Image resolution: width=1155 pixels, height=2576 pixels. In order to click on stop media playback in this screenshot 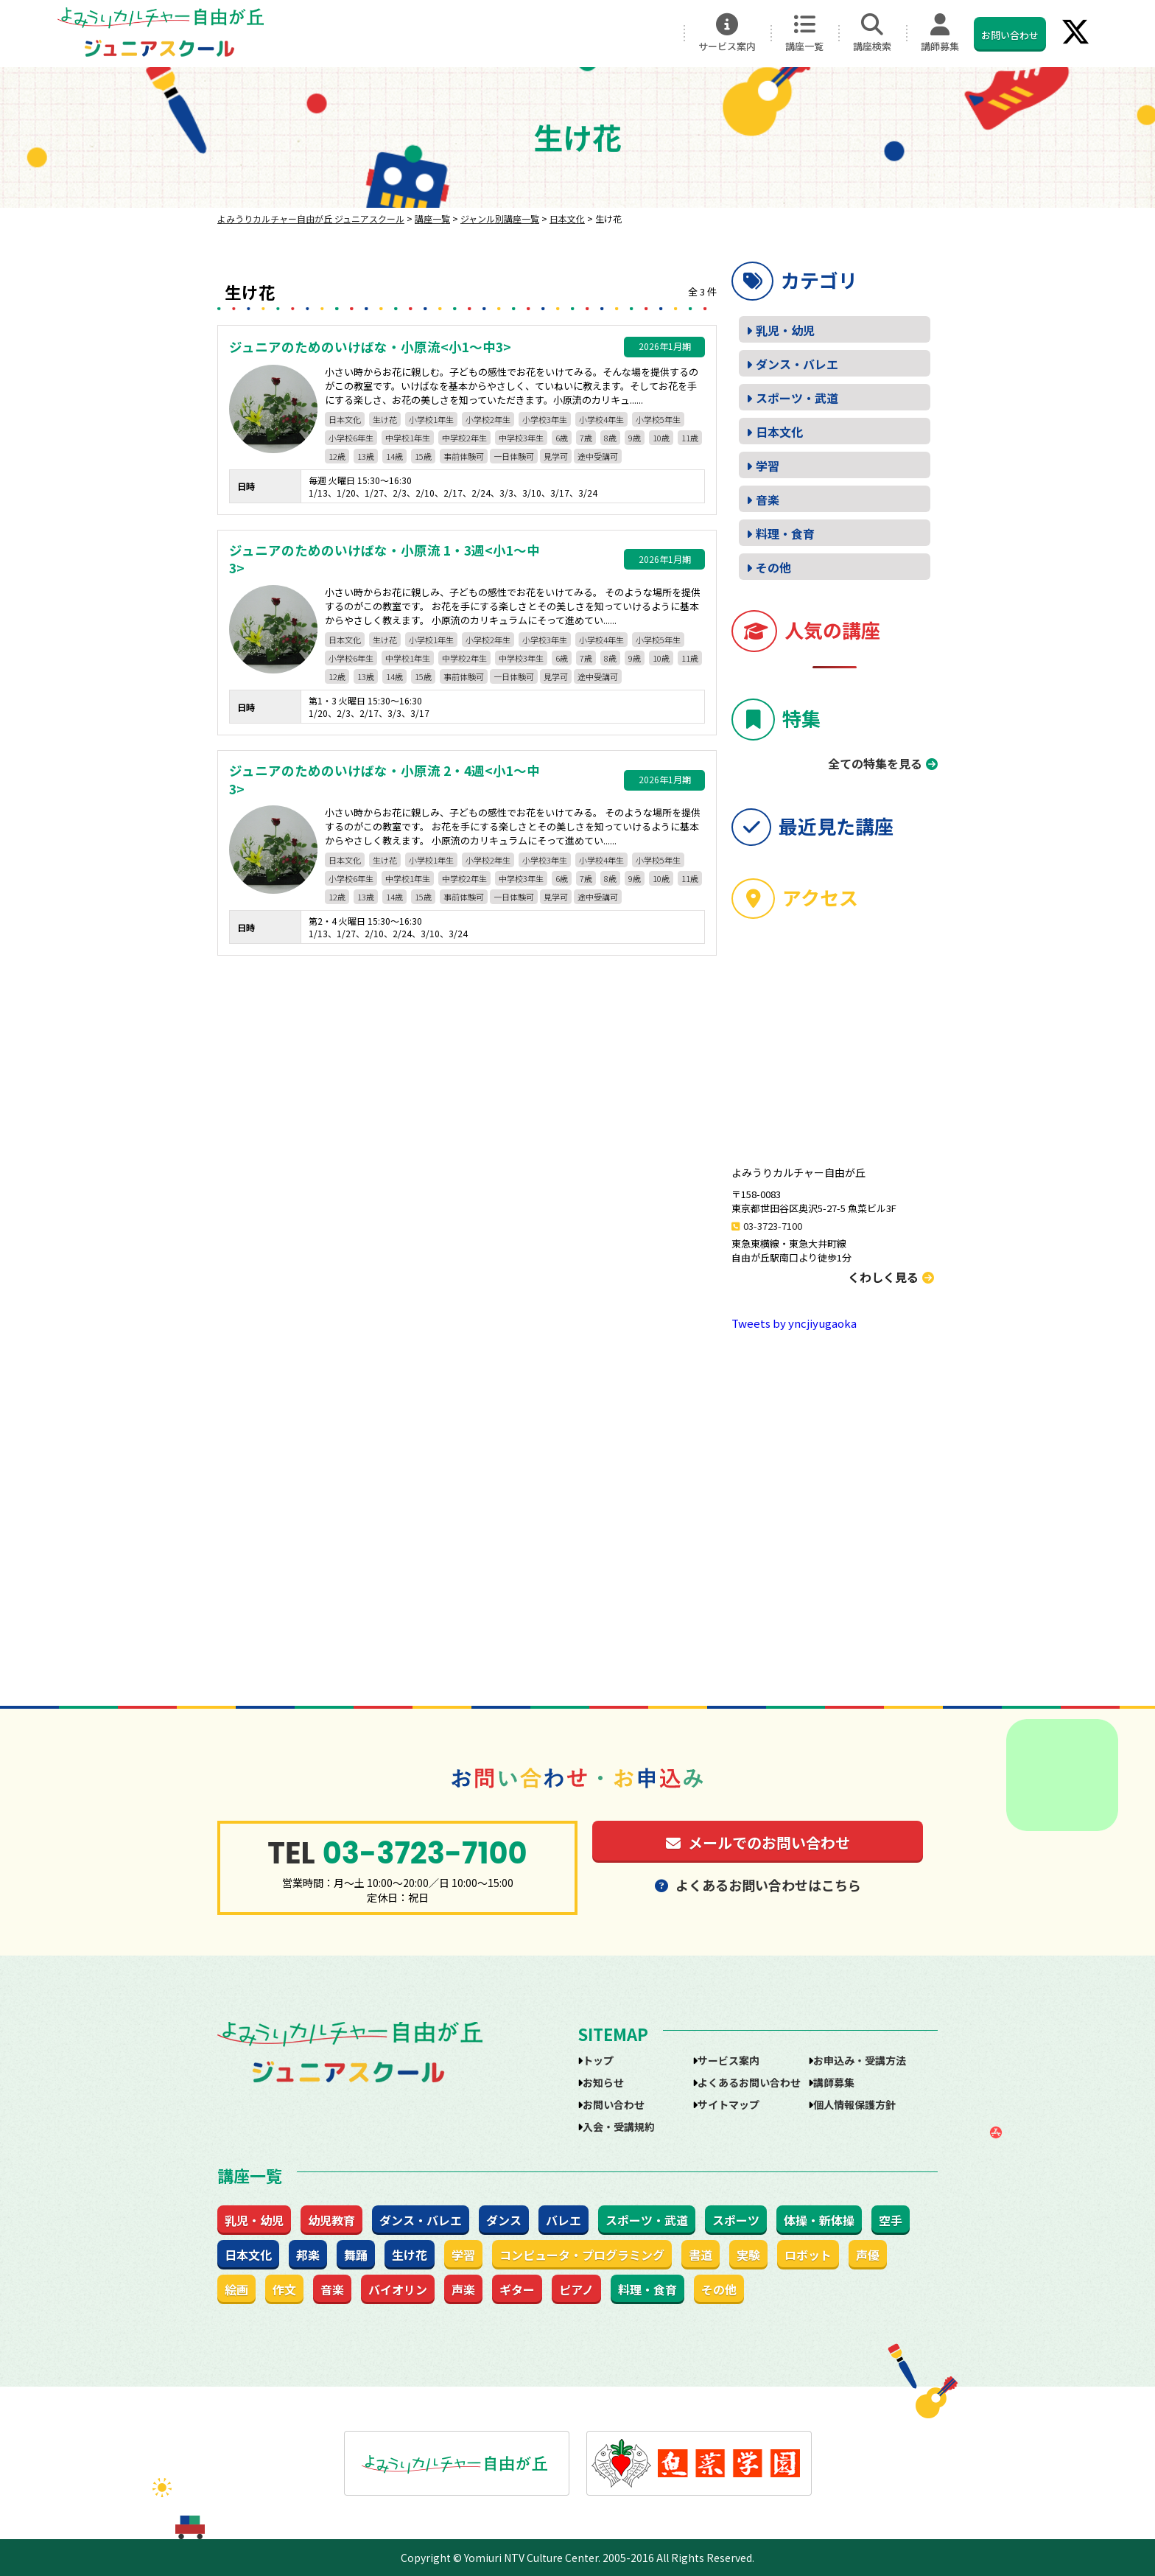, I will do `click(1062, 1775)`.